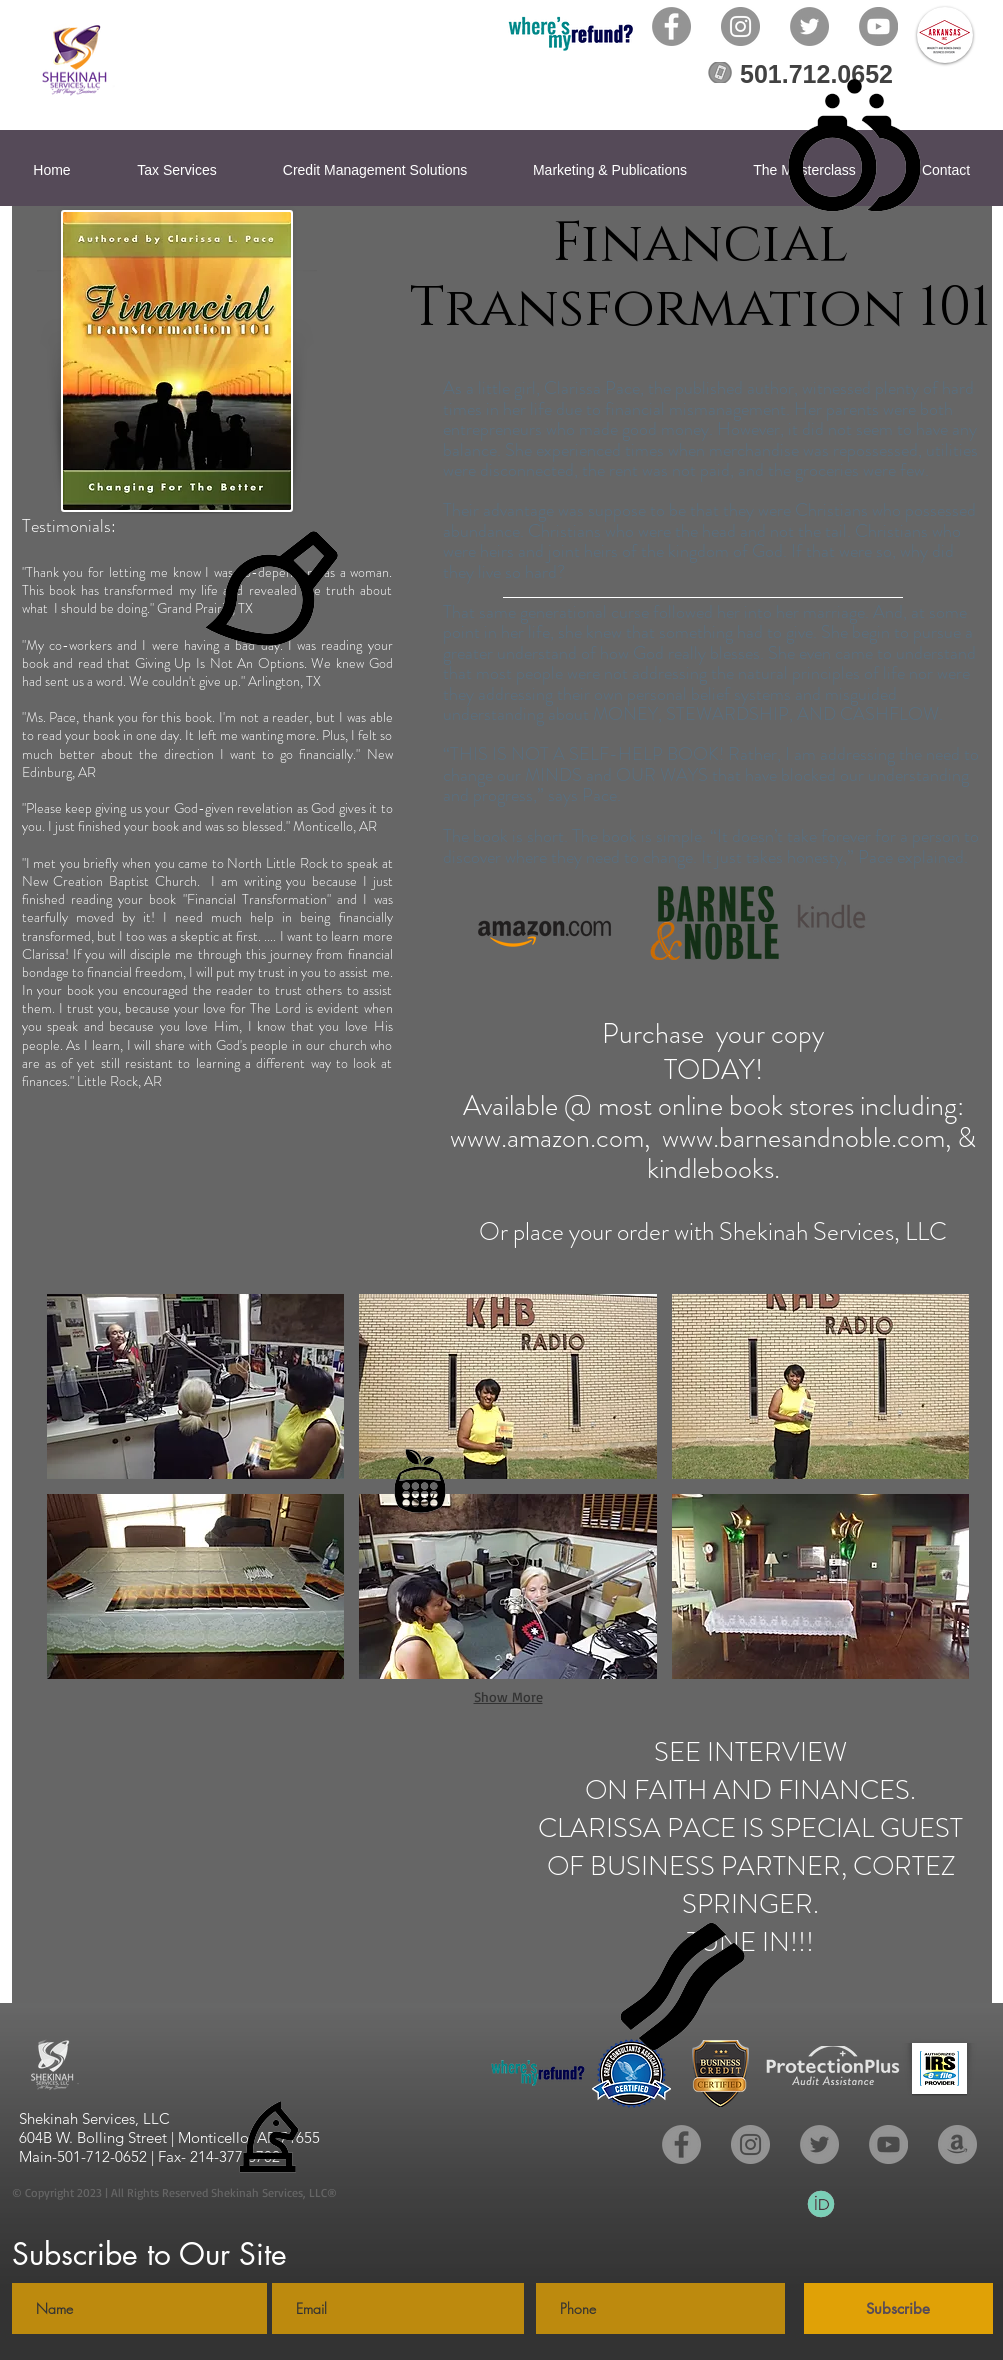 The image size is (1003, 2360). What do you see at coordinates (420, 1481) in the screenshot?
I see `nutritionix logo` at bounding box center [420, 1481].